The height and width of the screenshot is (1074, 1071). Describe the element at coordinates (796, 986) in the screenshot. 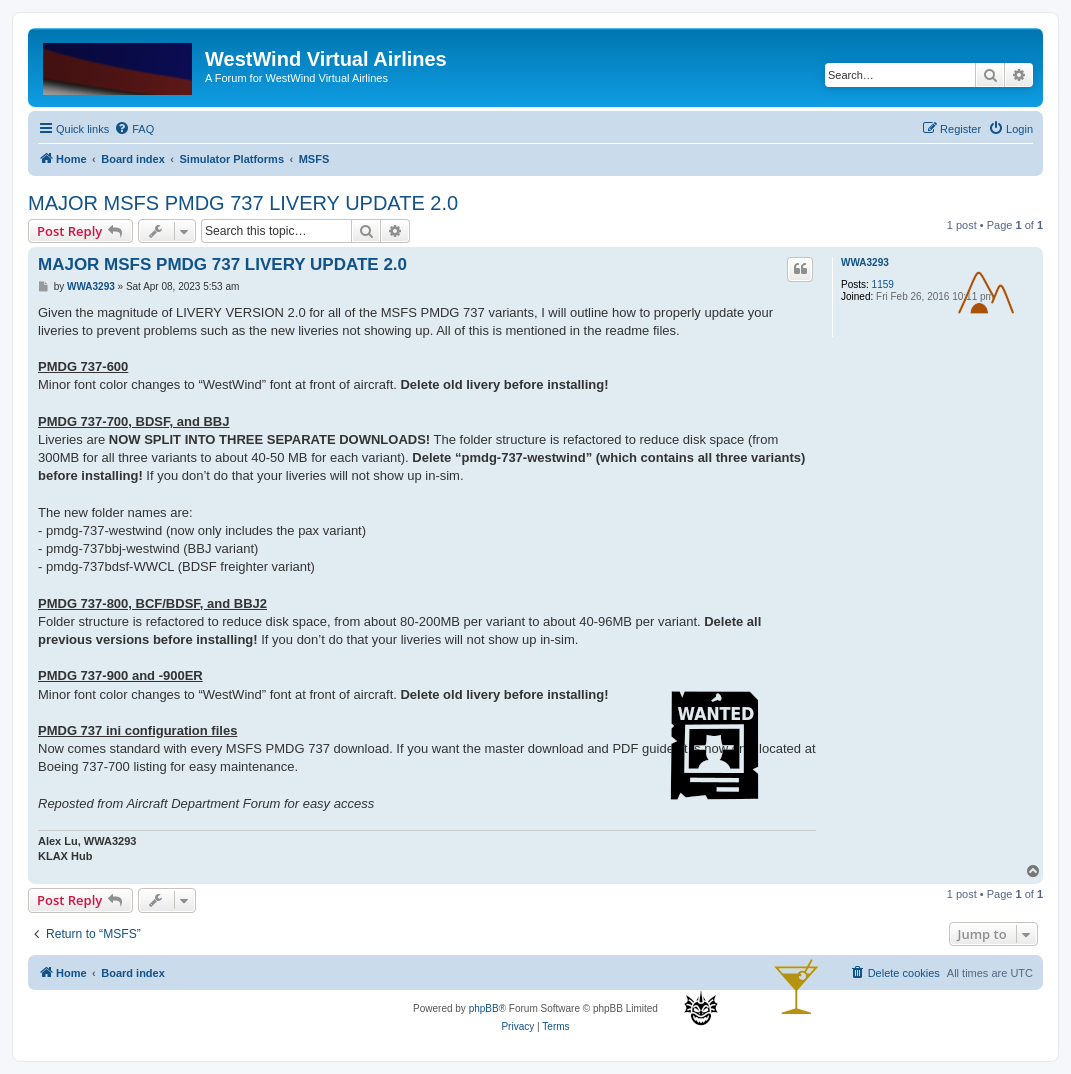

I see `access bar or cocktail menu` at that location.